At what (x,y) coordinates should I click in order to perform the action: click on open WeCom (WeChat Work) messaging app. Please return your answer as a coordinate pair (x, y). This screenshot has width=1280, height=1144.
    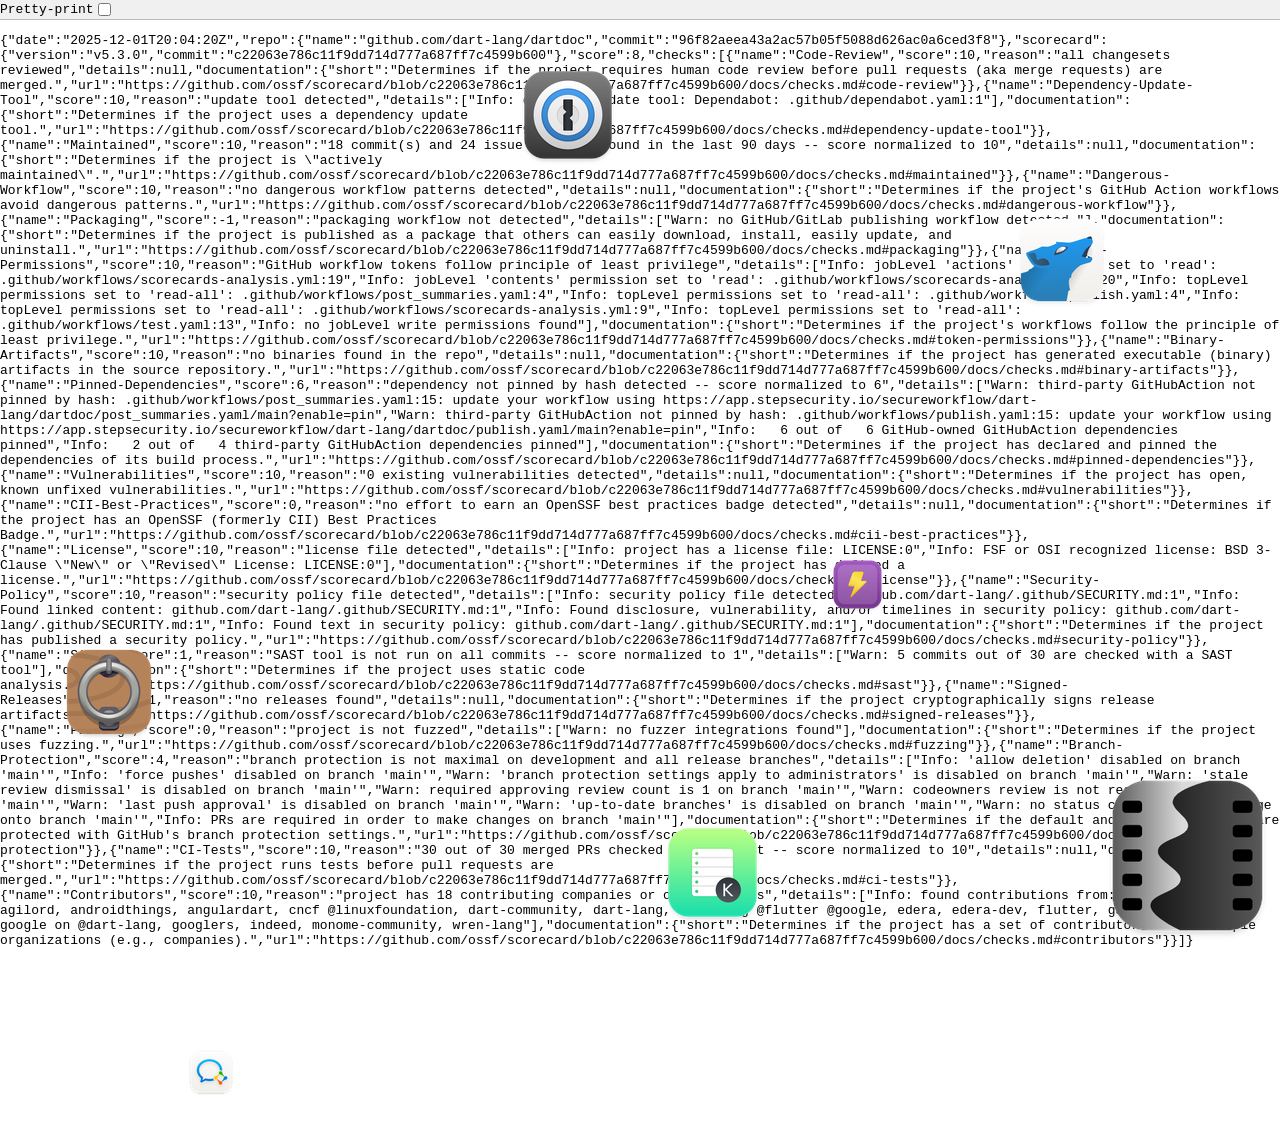
    Looking at the image, I should click on (211, 1072).